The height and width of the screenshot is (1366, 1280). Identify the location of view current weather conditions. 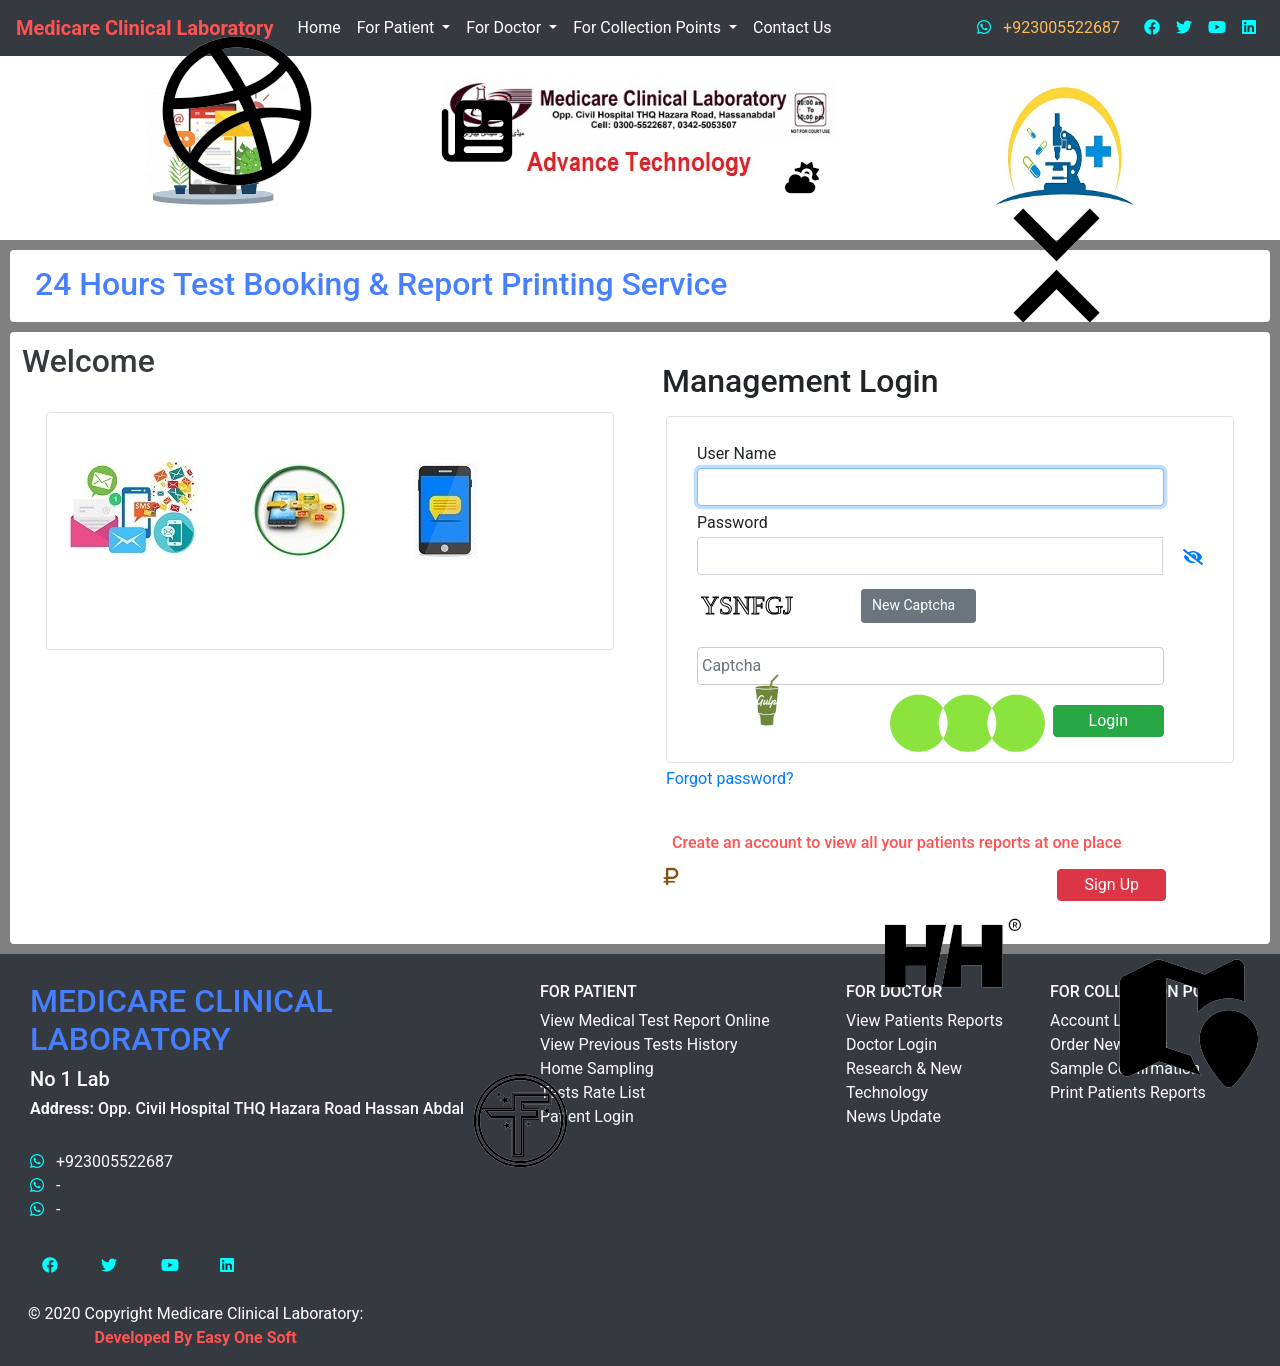
(802, 178).